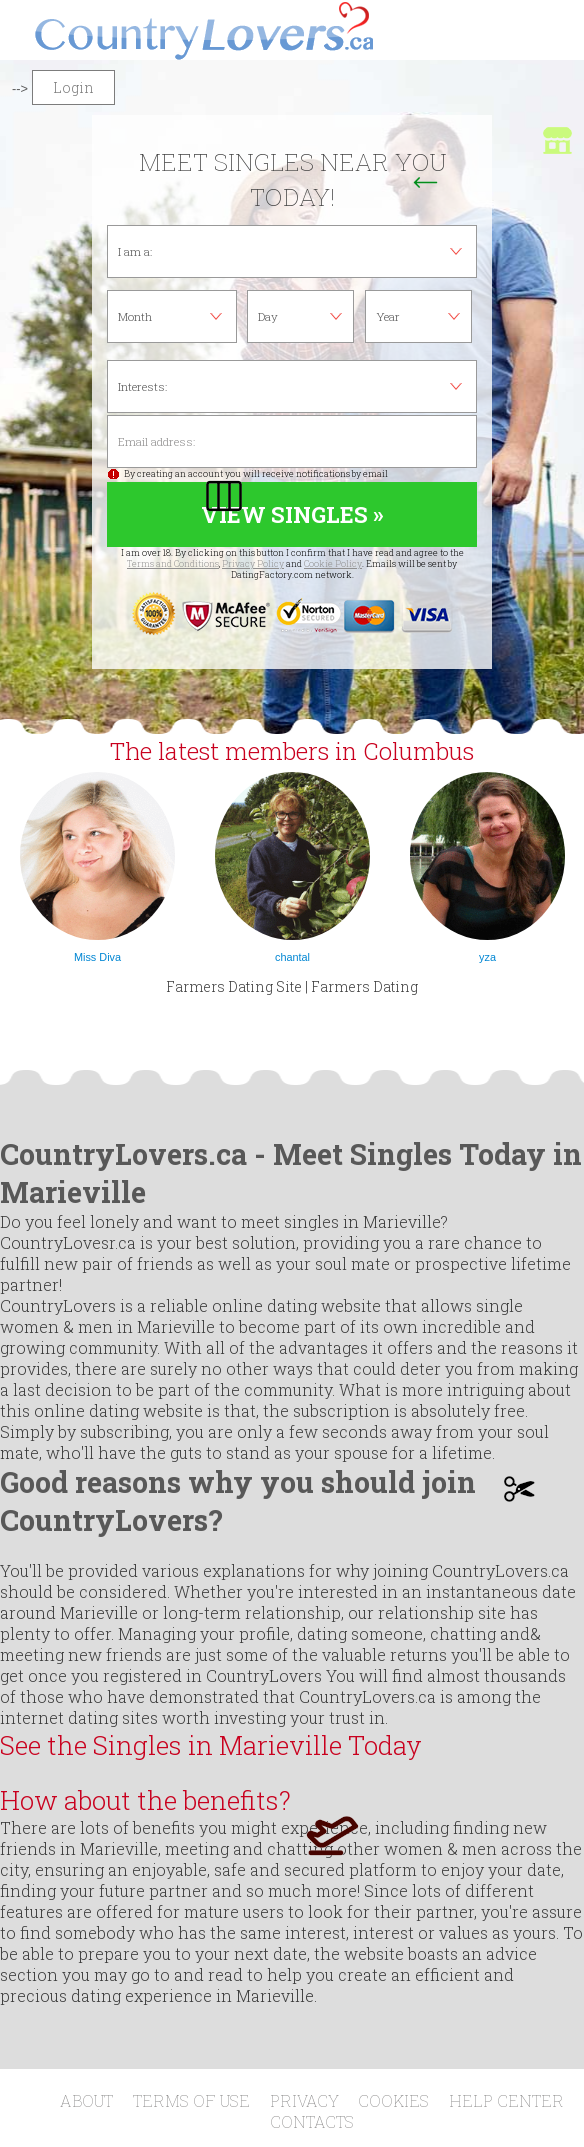 The width and height of the screenshot is (584, 2147). What do you see at coordinates (332, 1834) in the screenshot?
I see `departing flight status indicator` at bounding box center [332, 1834].